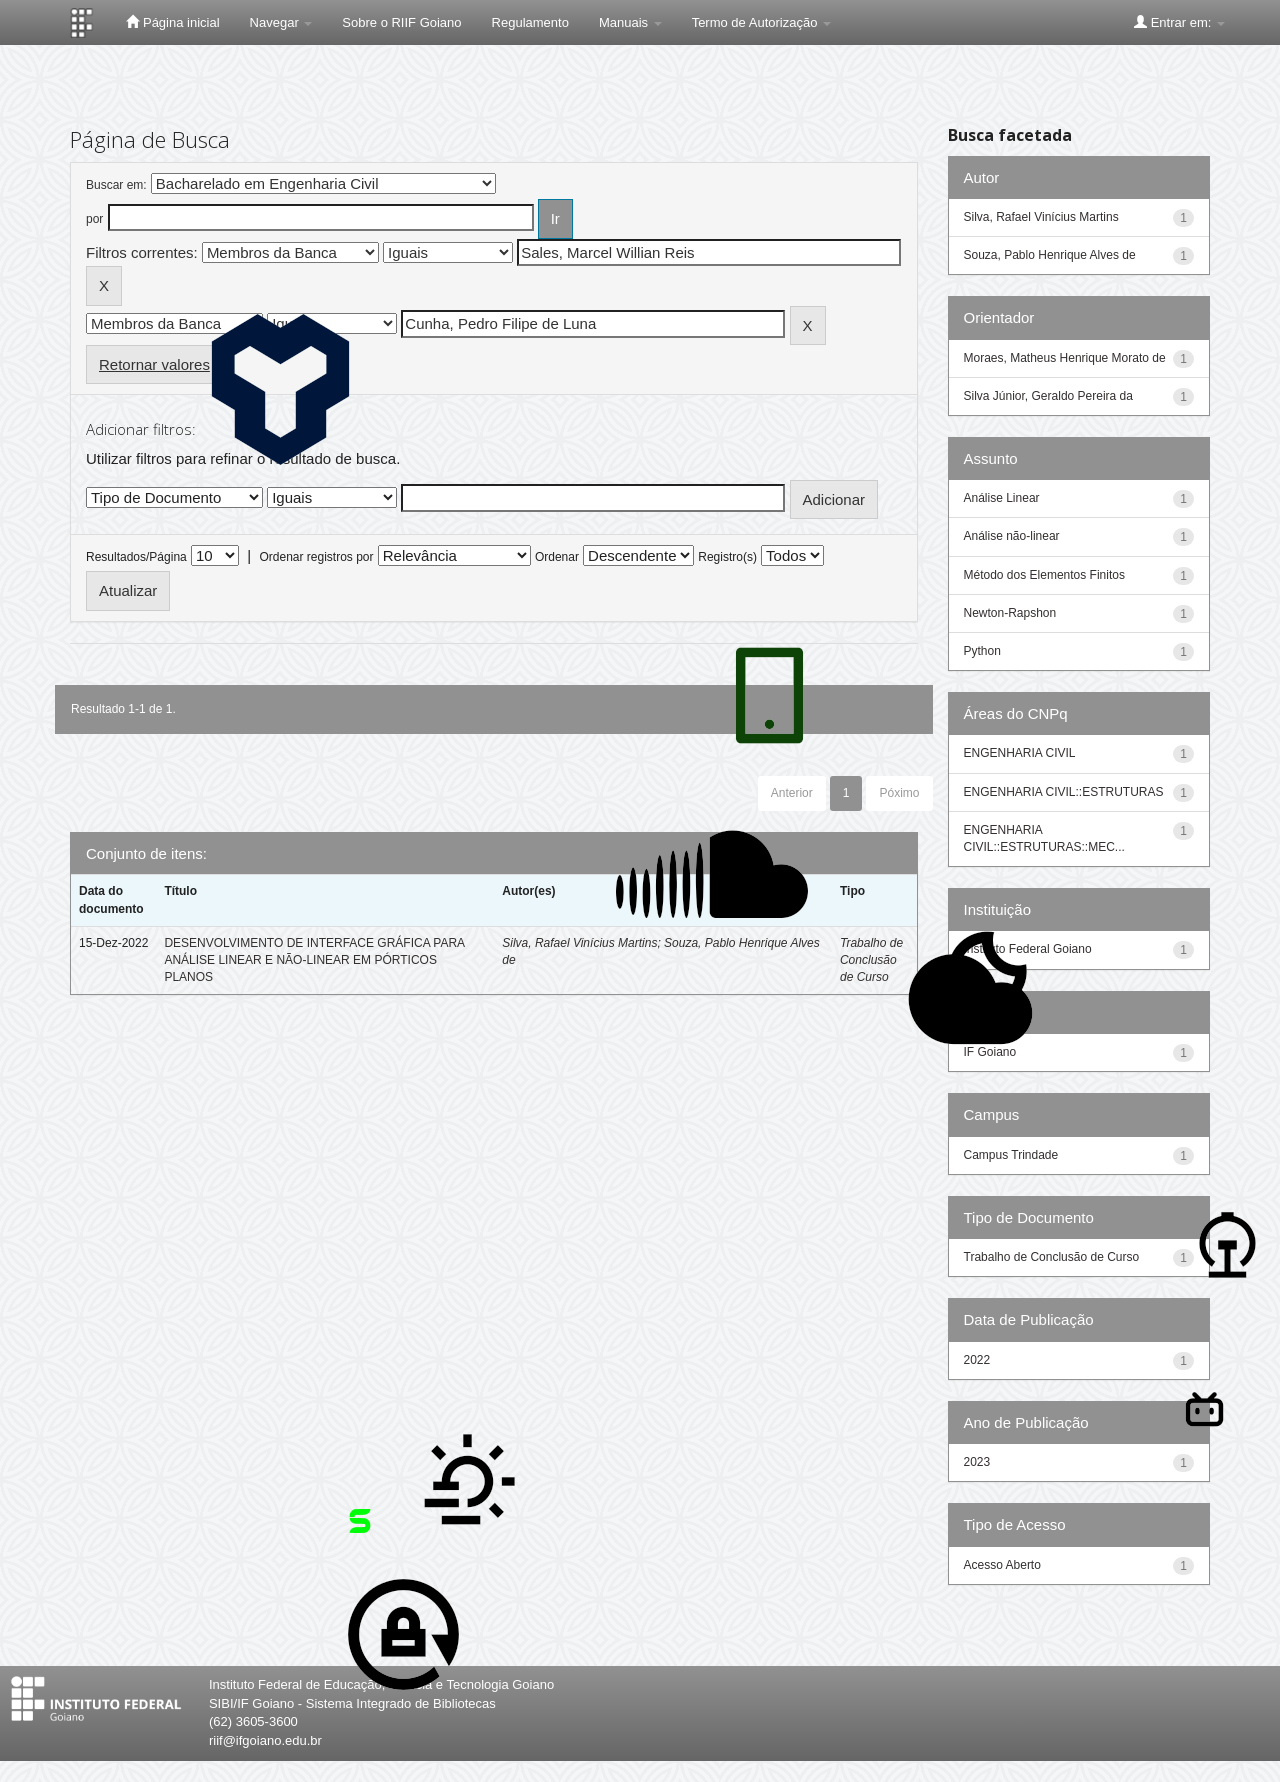 The width and height of the screenshot is (1280, 1782). I want to click on Scrutinizer CI logo, so click(360, 1521).